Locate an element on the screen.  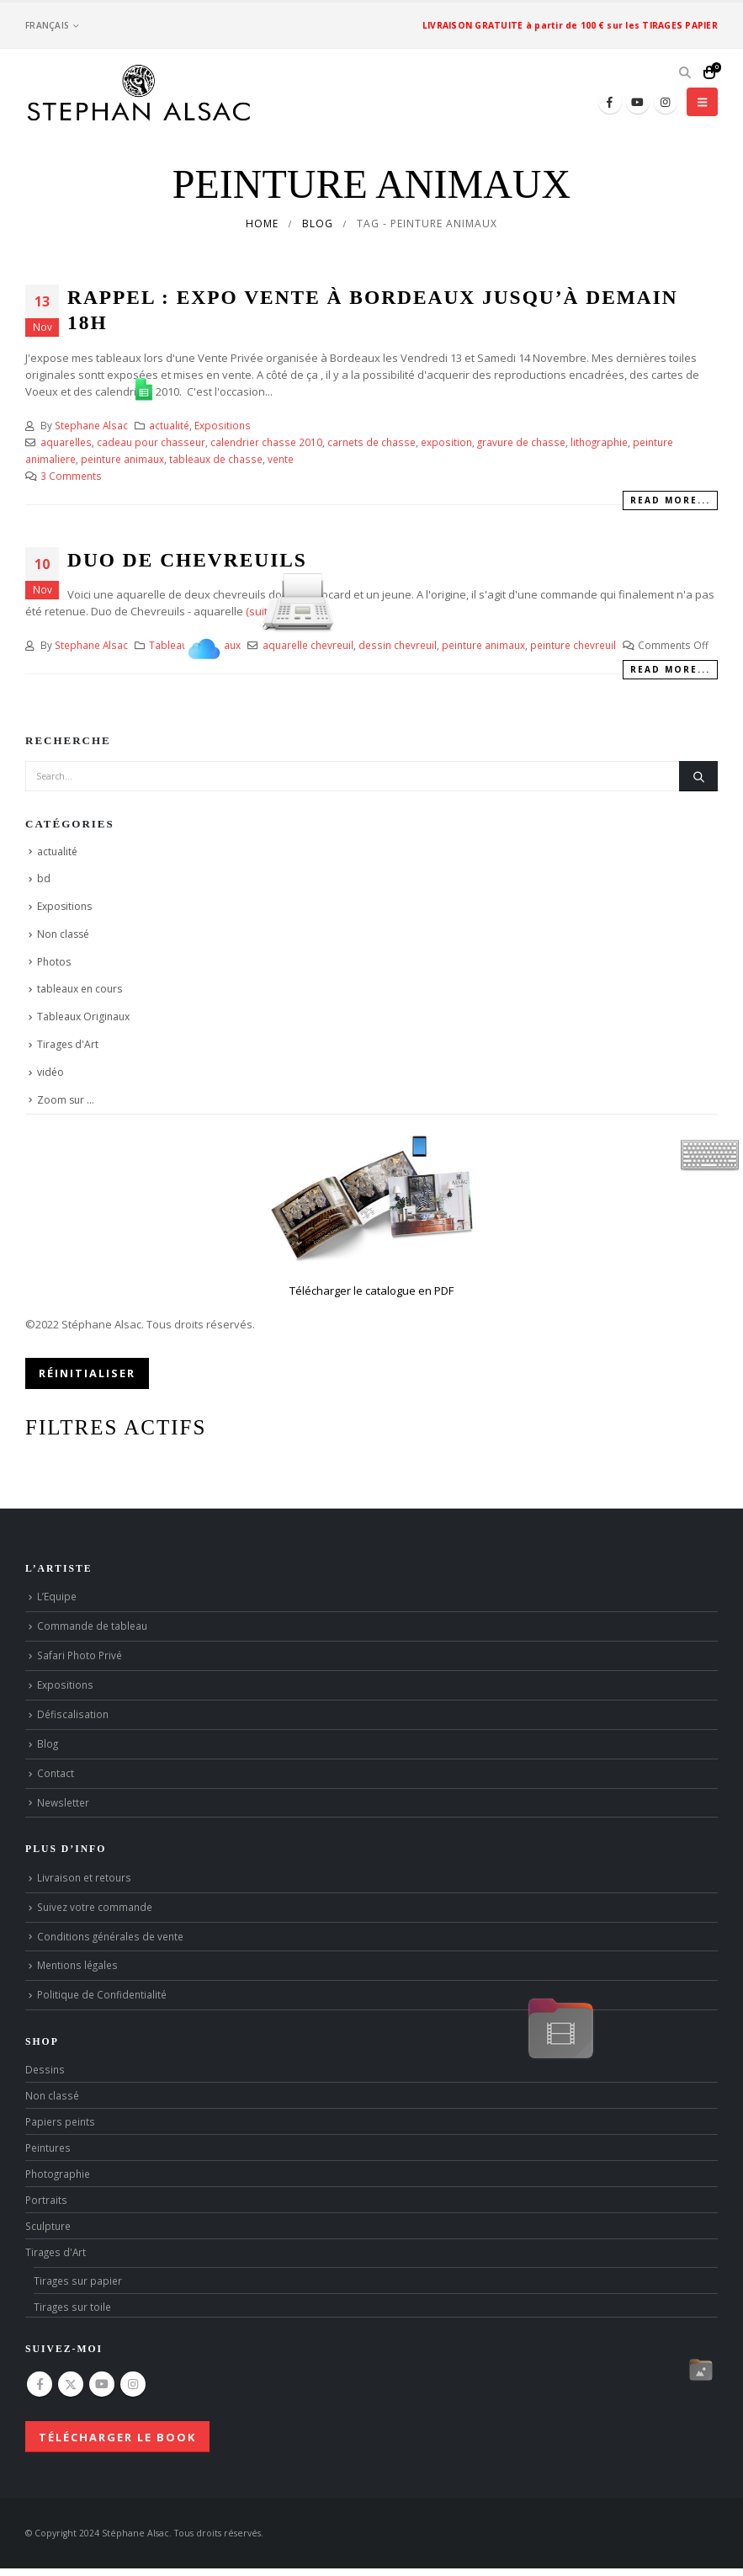
send or receive a fax is located at coordinates (298, 603).